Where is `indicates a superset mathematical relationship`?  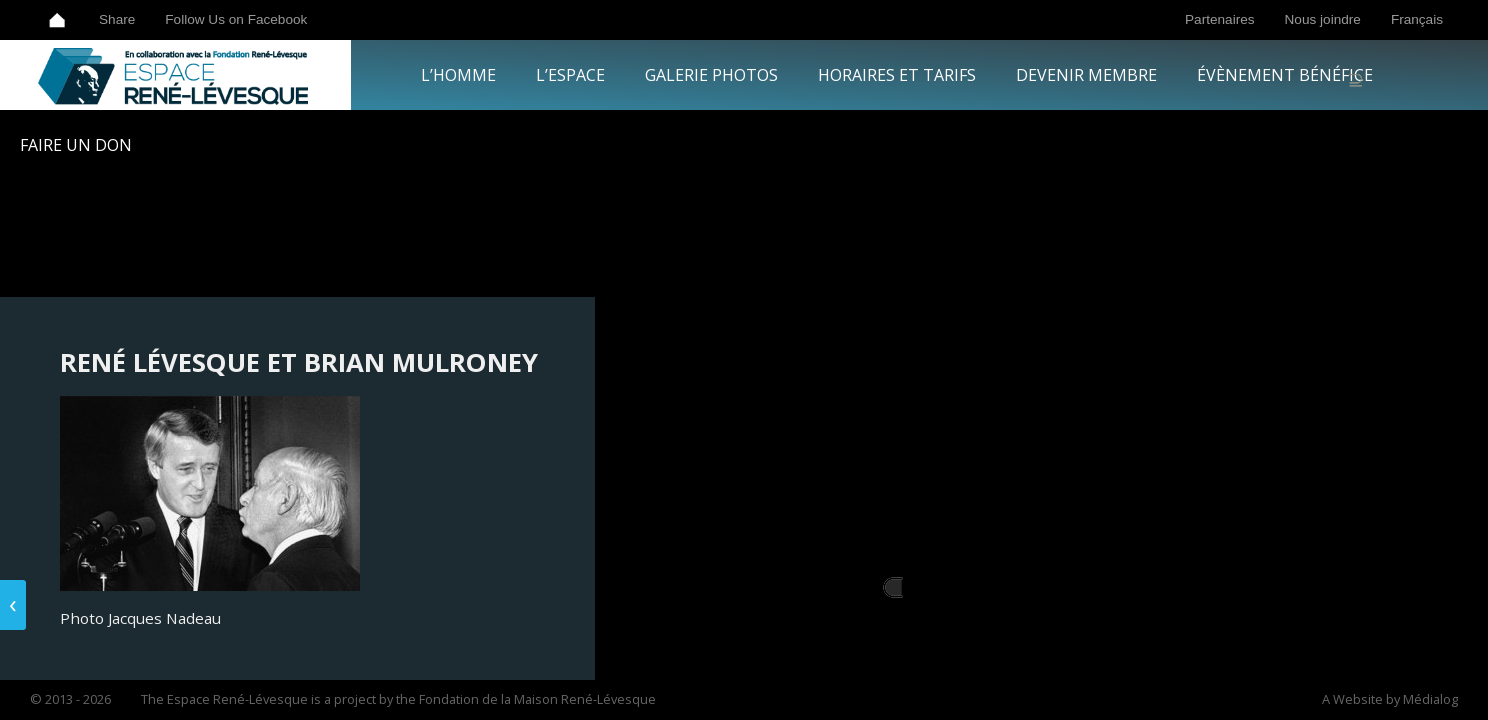 indicates a superset mathematical relationship is located at coordinates (1355, 80).